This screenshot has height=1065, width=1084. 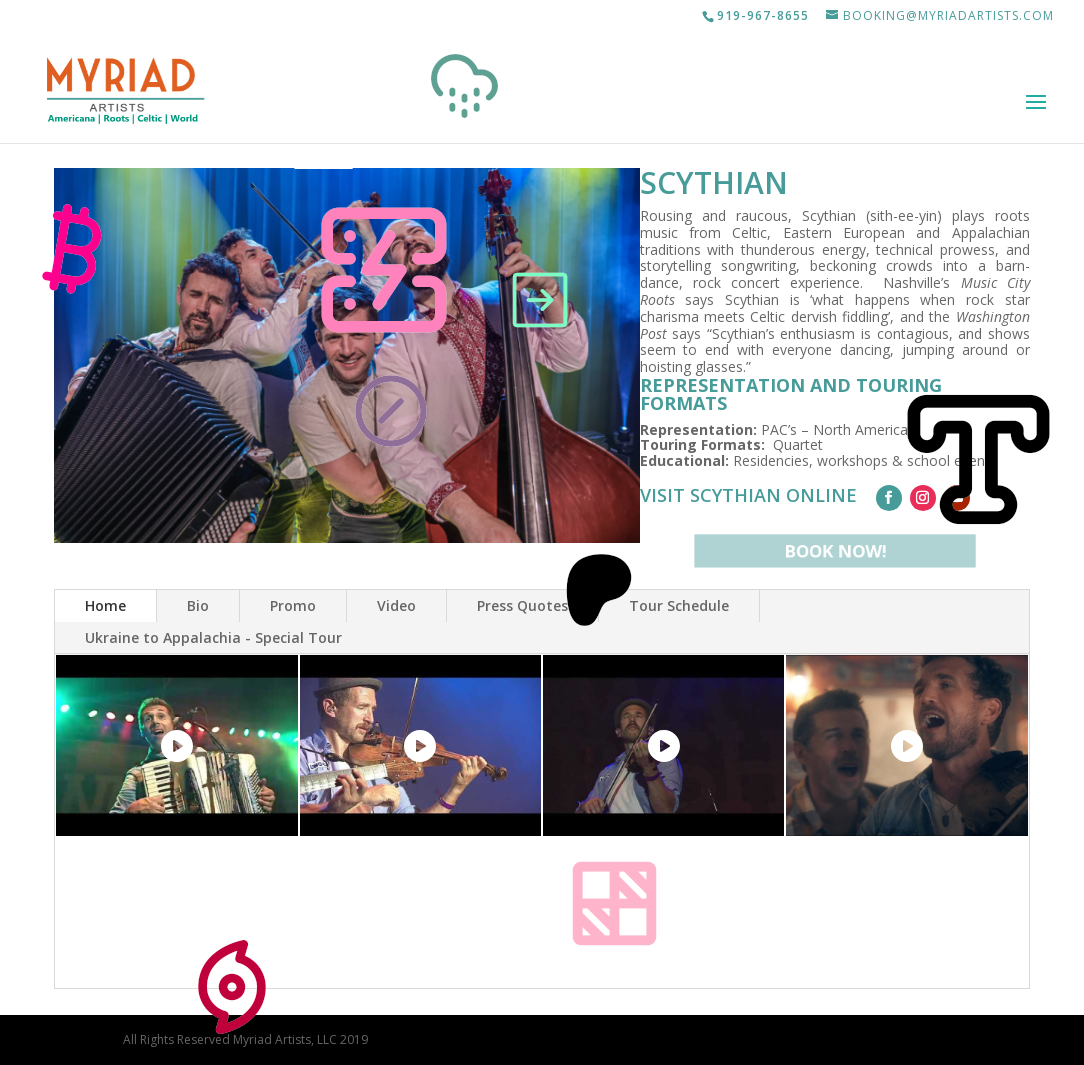 What do you see at coordinates (73, 249) in the screenshot?
I see `view bitcoin wallet or balance` at bounding box center [73, 249].